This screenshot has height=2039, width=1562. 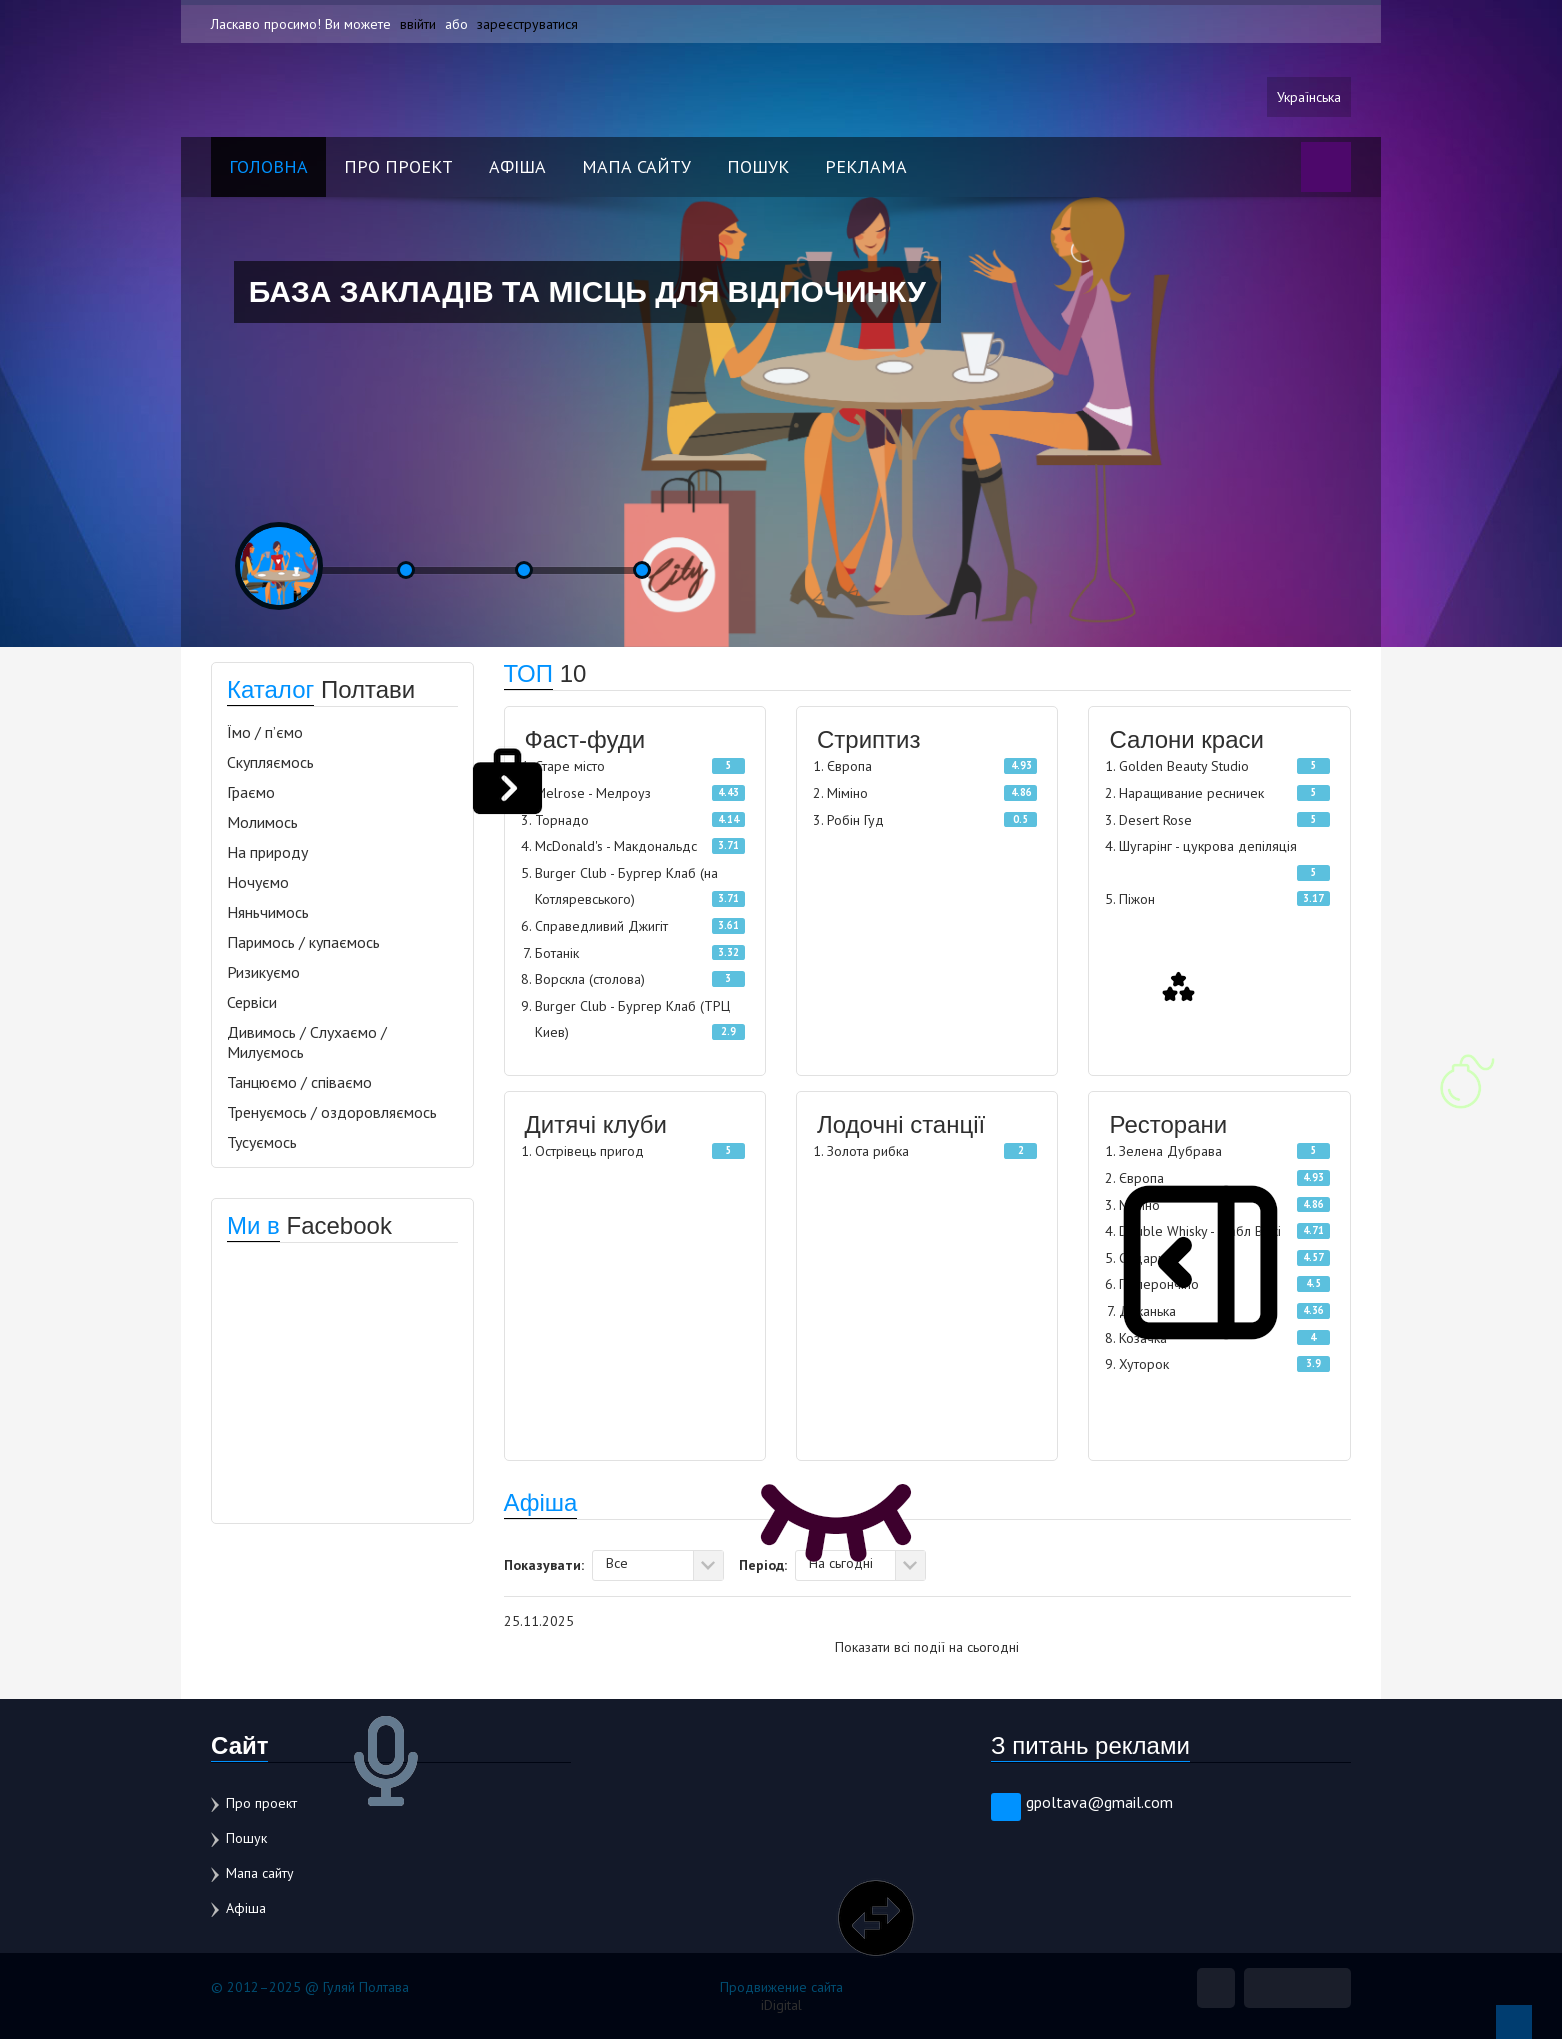 I want to click on indicates a destructive or dangerous action, so click(x=1464, y=1080).